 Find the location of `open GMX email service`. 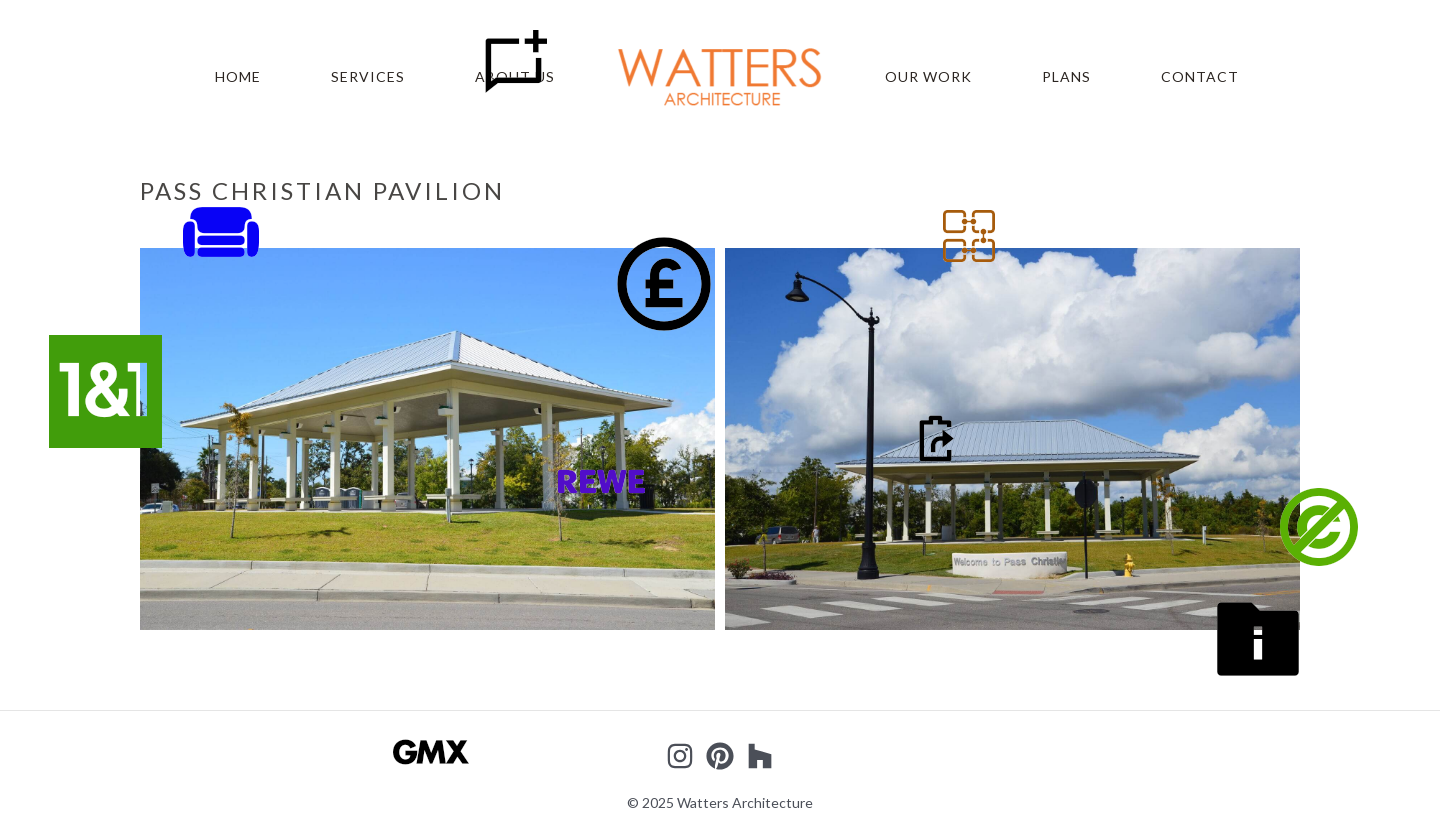

open GMX email service is located at coordinates (431, 752).